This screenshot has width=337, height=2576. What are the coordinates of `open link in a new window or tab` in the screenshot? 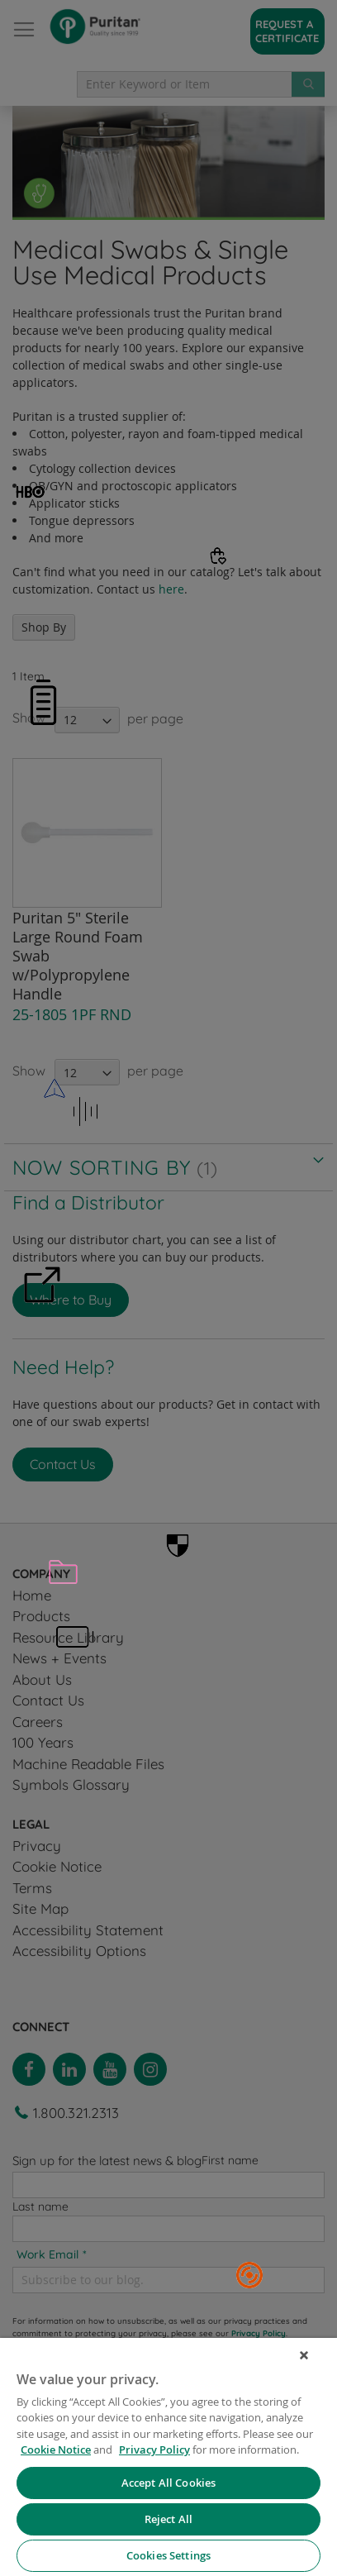 It's located at (42, 1285).